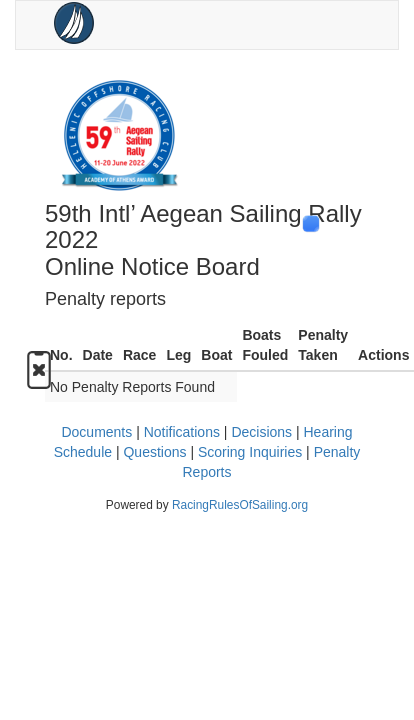 Image resolution: width=414 pixels, height=720 pixels. I want to click on disconnect or unlink a paired device, so click(39, 370).